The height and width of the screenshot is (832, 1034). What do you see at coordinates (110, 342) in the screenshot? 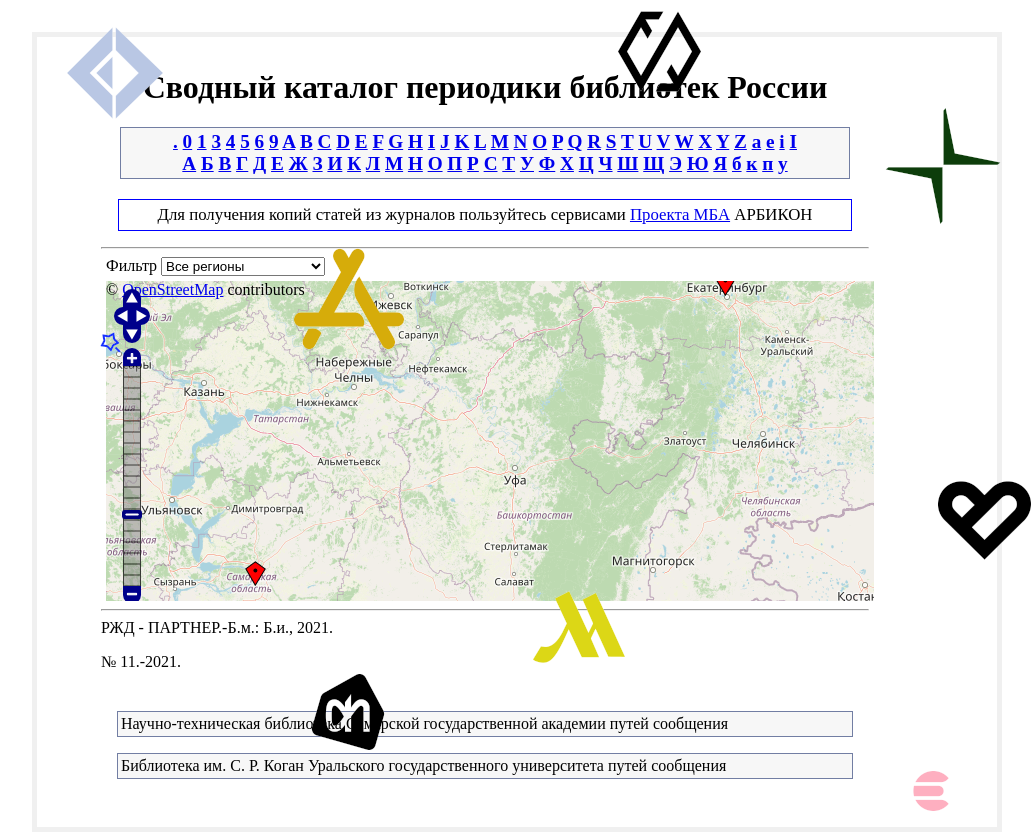
I see `apply magic or auto-enhance effects` at bounding box center [110, 342].